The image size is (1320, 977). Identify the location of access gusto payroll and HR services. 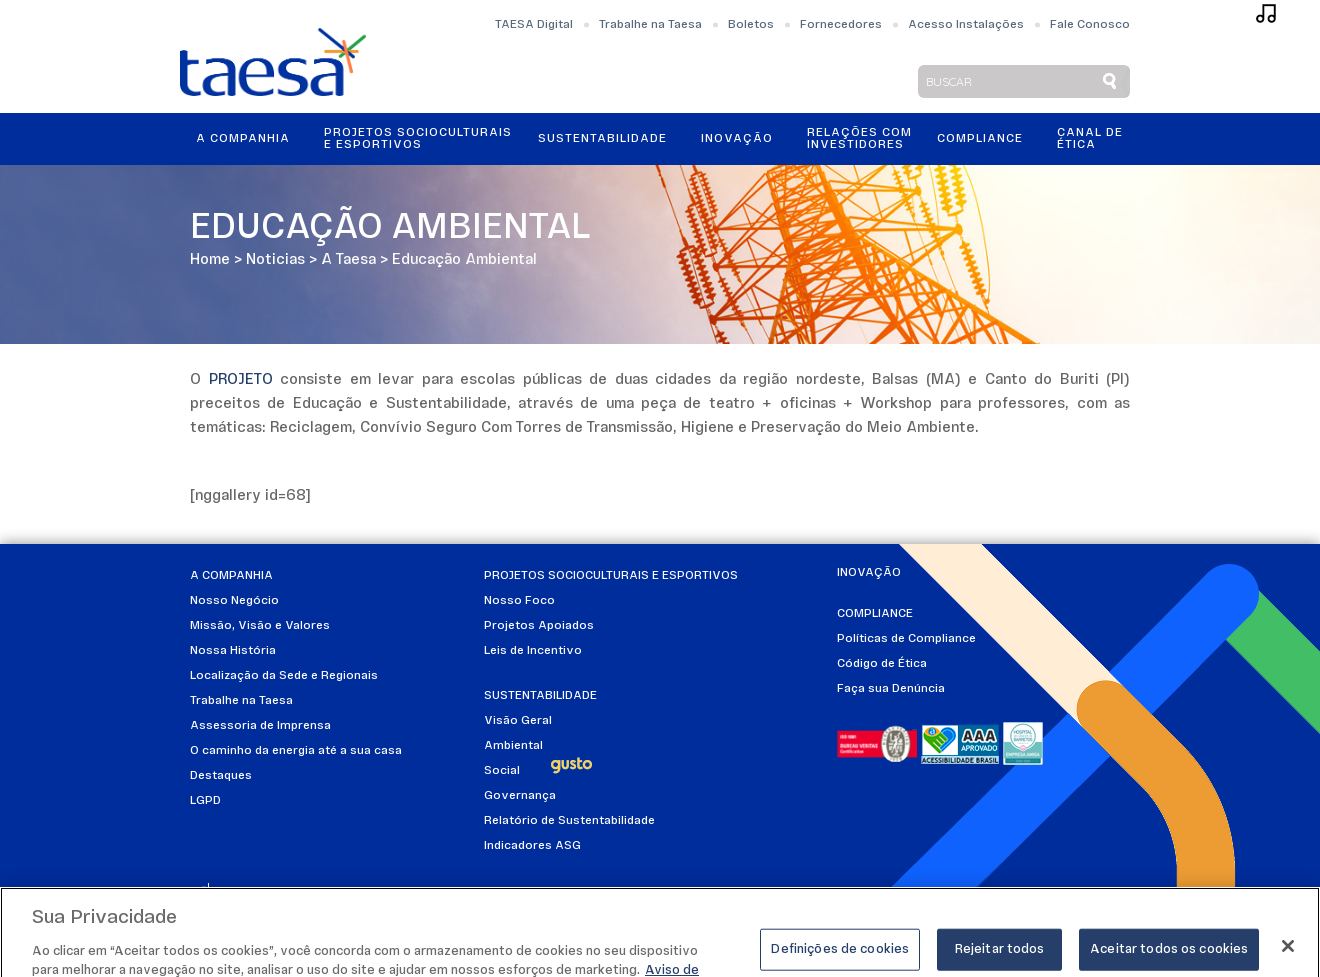
(571, 765).